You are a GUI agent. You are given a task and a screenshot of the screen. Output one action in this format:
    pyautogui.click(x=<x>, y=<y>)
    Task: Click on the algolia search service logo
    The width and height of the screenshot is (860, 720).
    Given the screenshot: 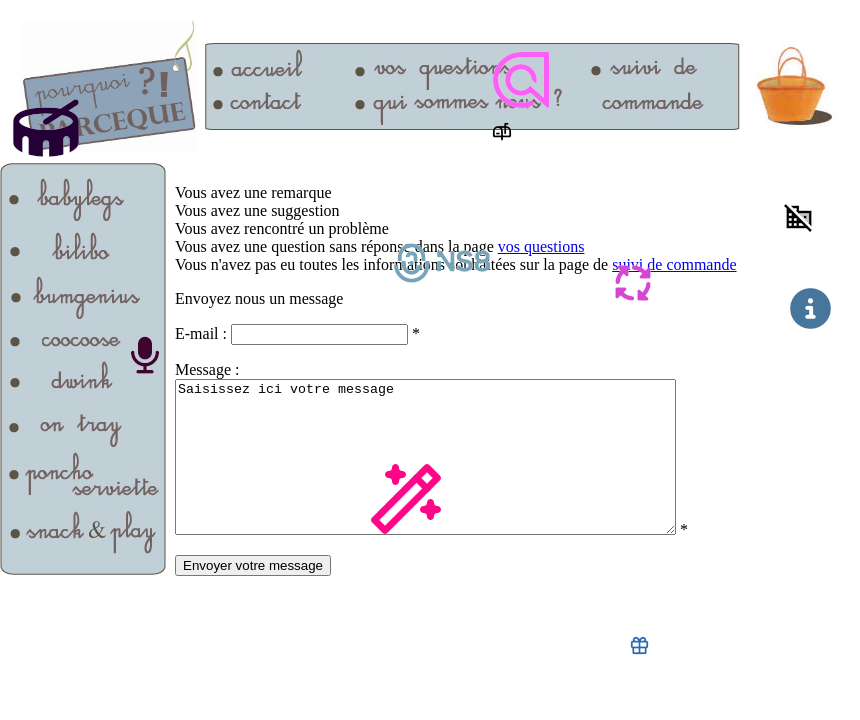 What is the action you would take?
    pyautogui.click(x=521, y=80)
    